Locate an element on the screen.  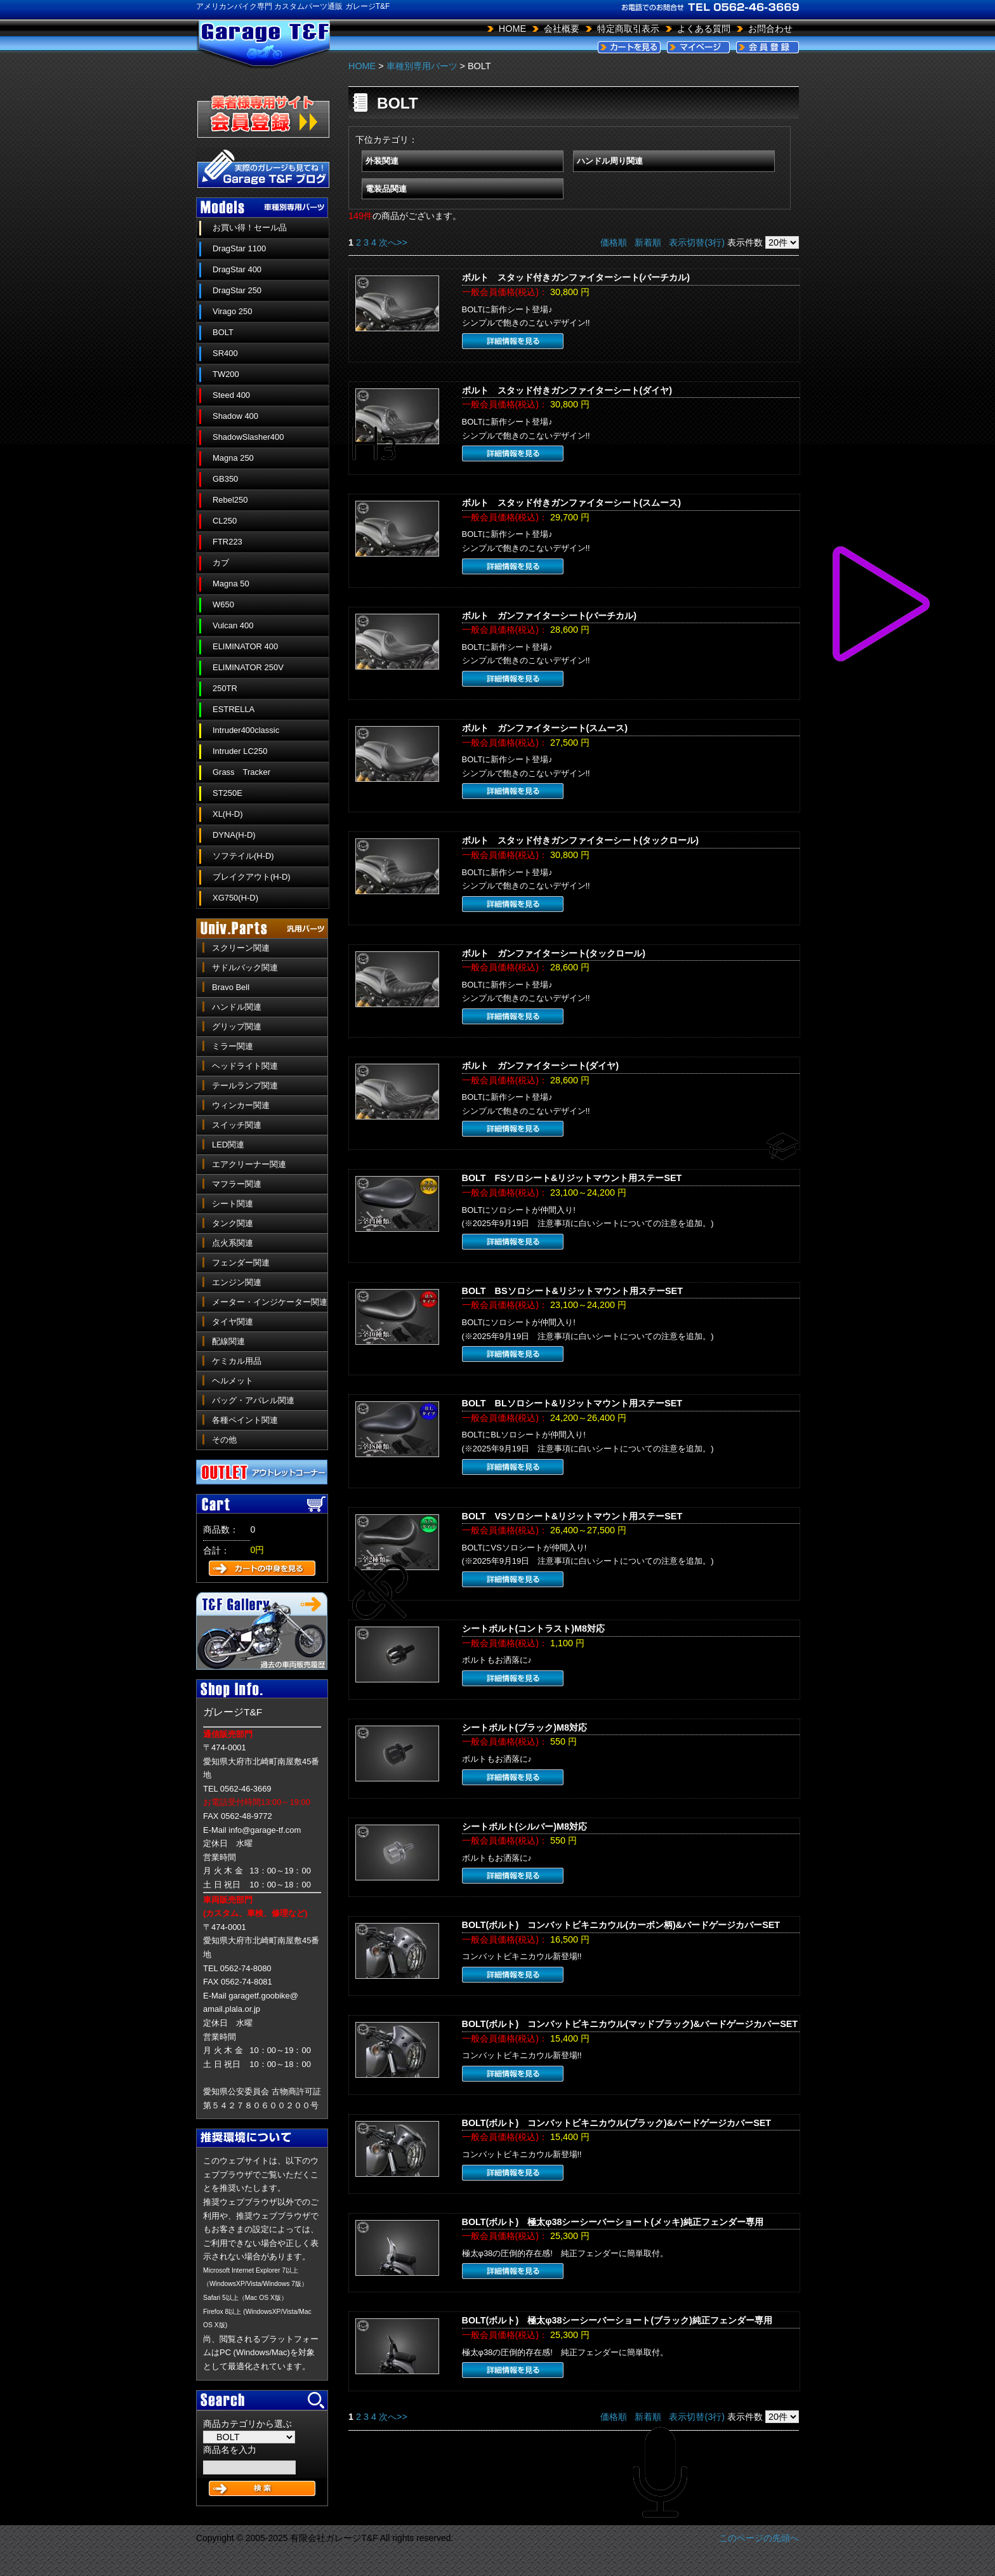
start playing media content is located at coordinates (867, 604).